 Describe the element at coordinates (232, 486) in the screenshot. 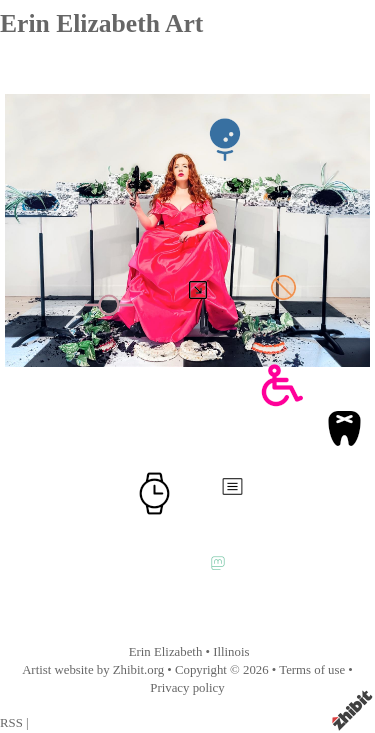

I see `view article or document` at that location.